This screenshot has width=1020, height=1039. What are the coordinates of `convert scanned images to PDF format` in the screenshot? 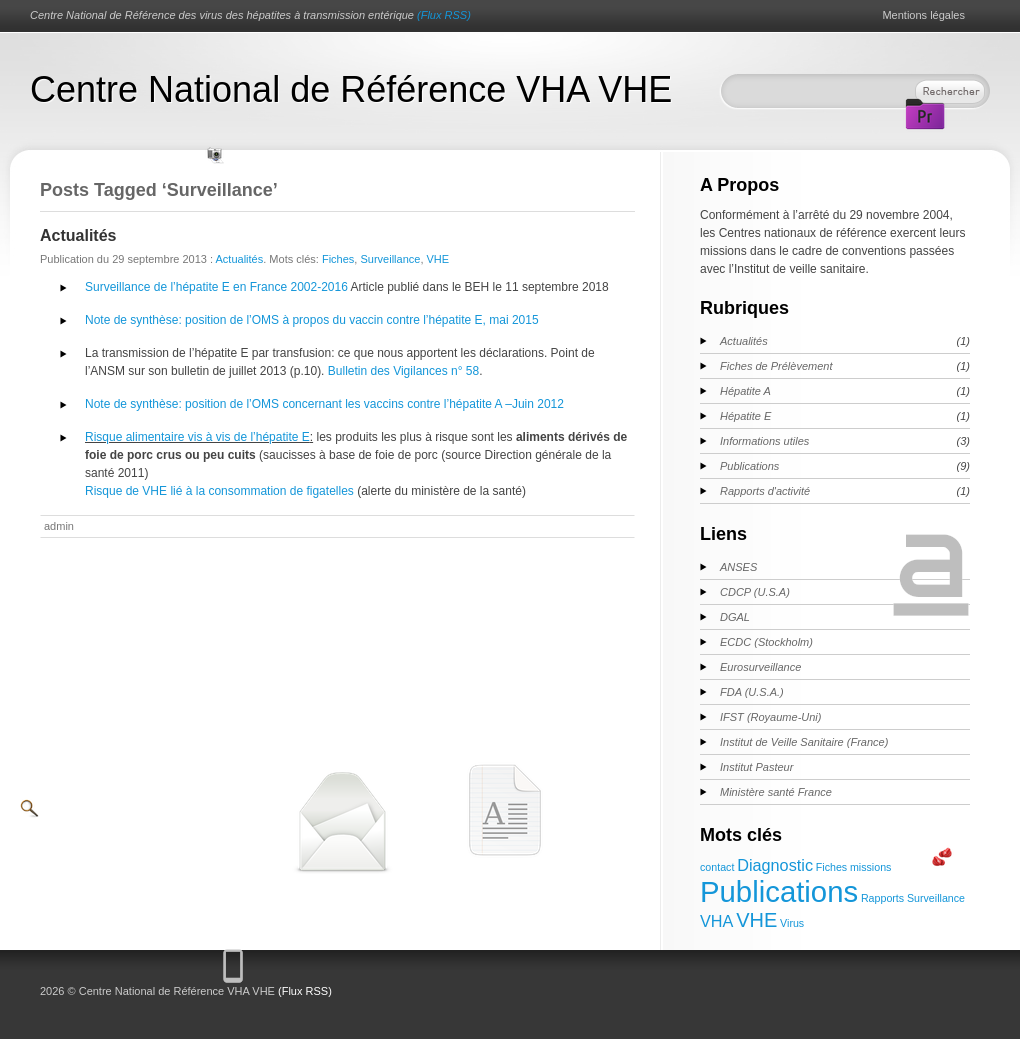 It's located at (214, 155).